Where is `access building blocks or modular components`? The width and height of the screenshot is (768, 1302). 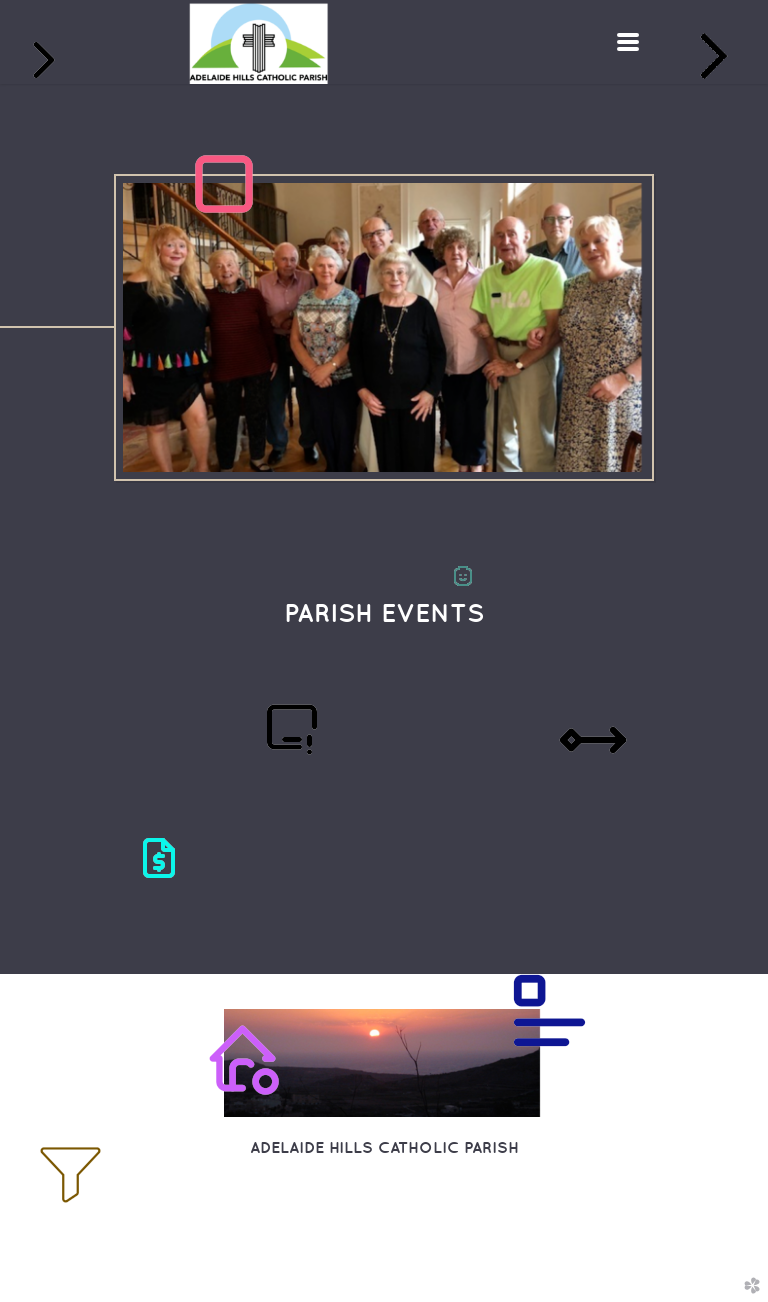
access building blocks or modular components is located at coordinates (463, 576).